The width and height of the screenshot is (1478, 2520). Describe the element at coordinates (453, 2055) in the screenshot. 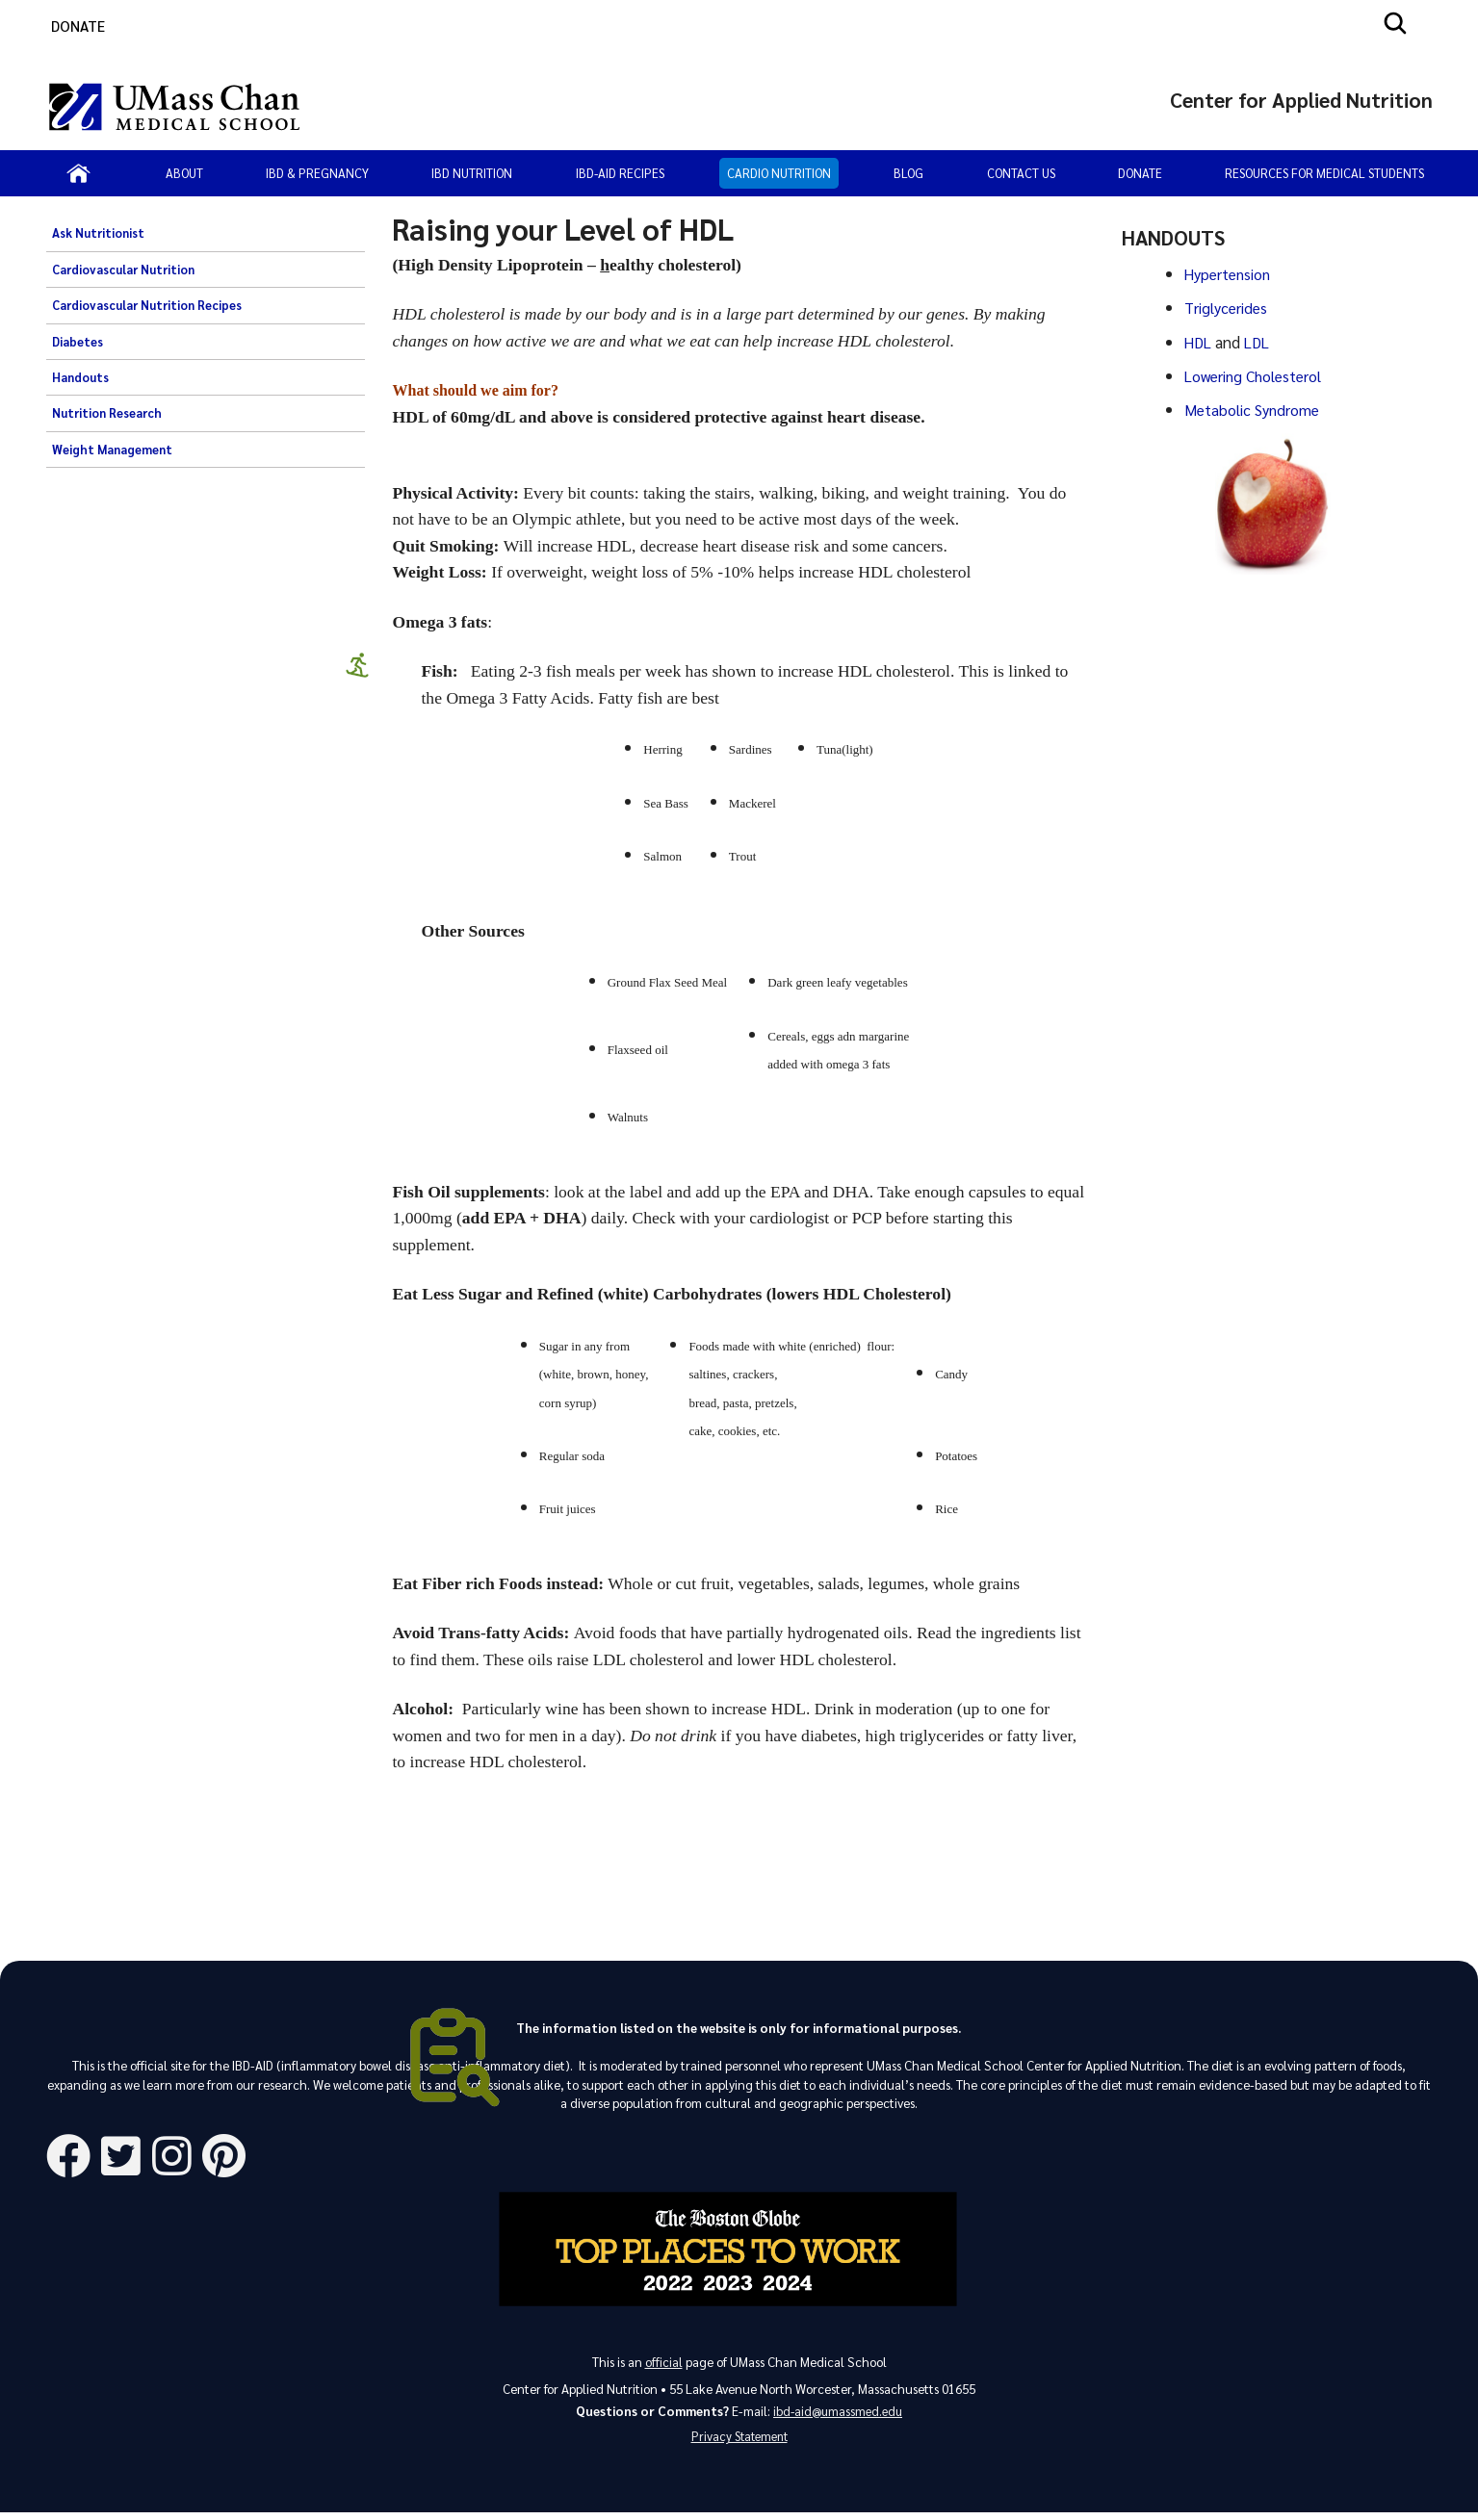

I see `search through reports or documents` at that location.